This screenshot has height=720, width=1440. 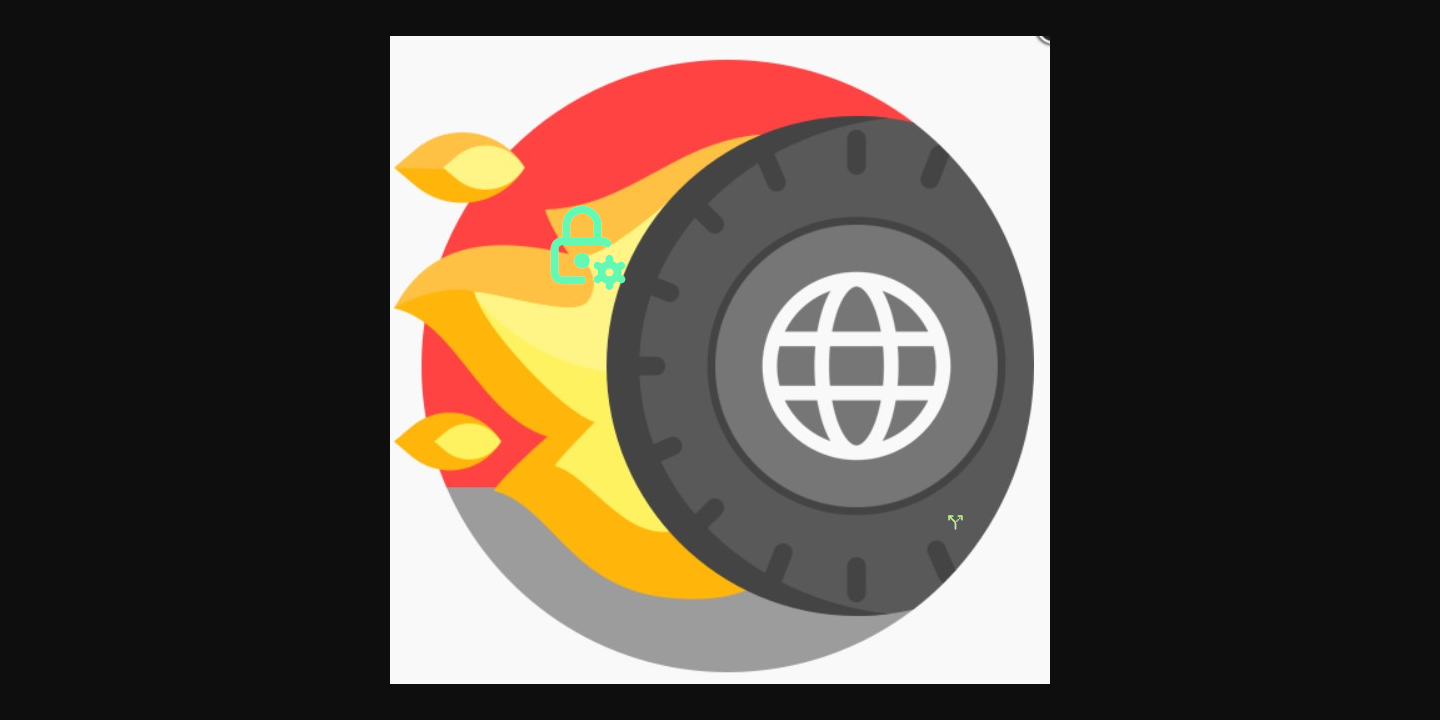 What do you see at coordinates (955, 522) in the screenshot?
I see `take an alternate left route` at bounding box center [955, 522].